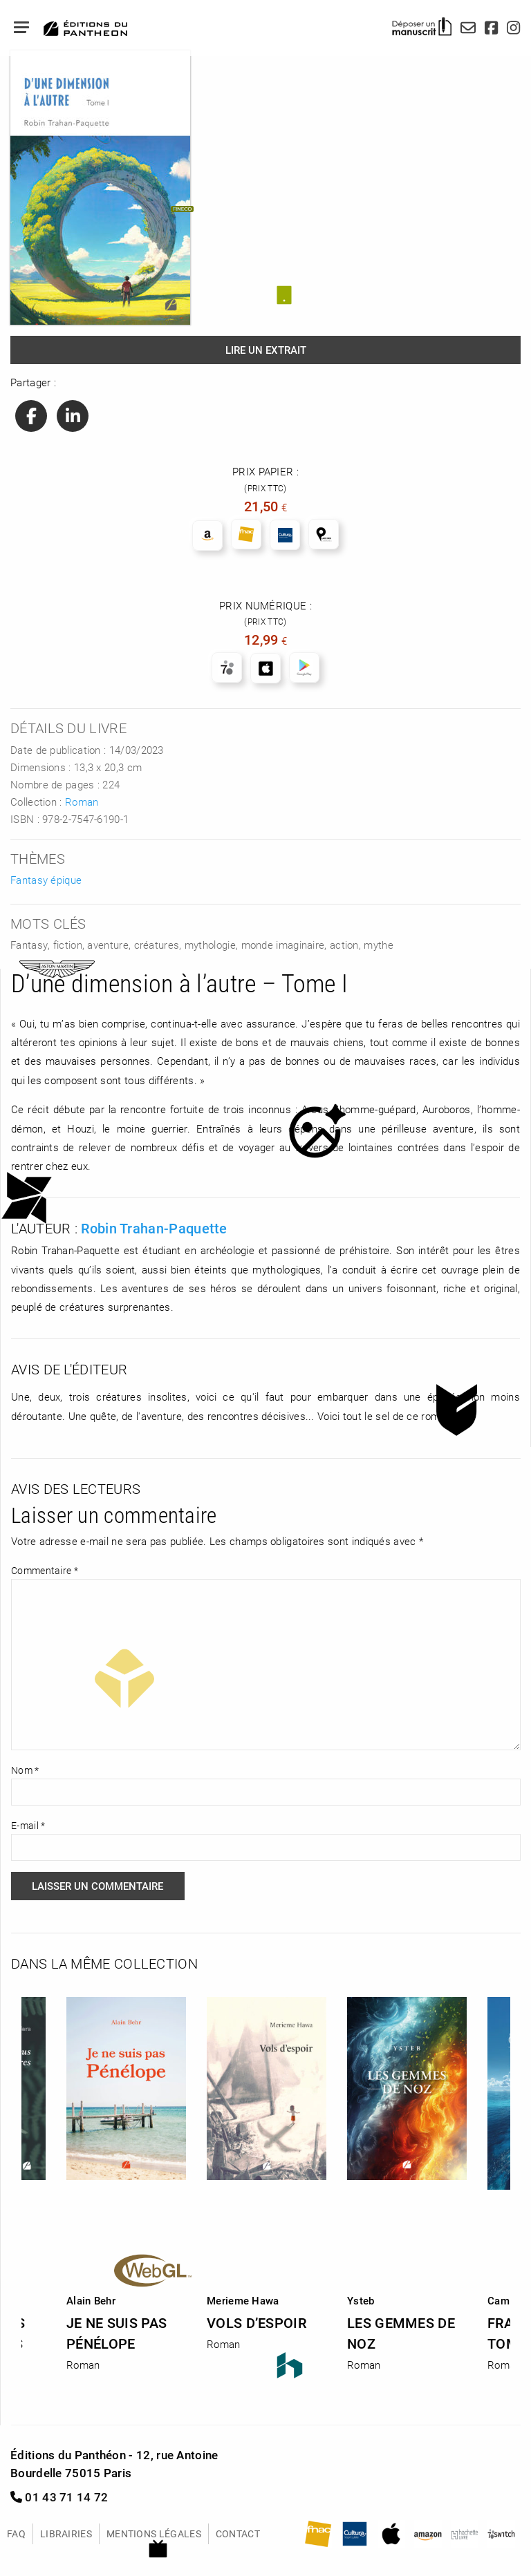 The width and height of the screenshot is (531, 2576). What do you see at coordinates (26, 1197) in the screenshot?
I see `link to MODX content management system` at bounding box center [26, 1197].